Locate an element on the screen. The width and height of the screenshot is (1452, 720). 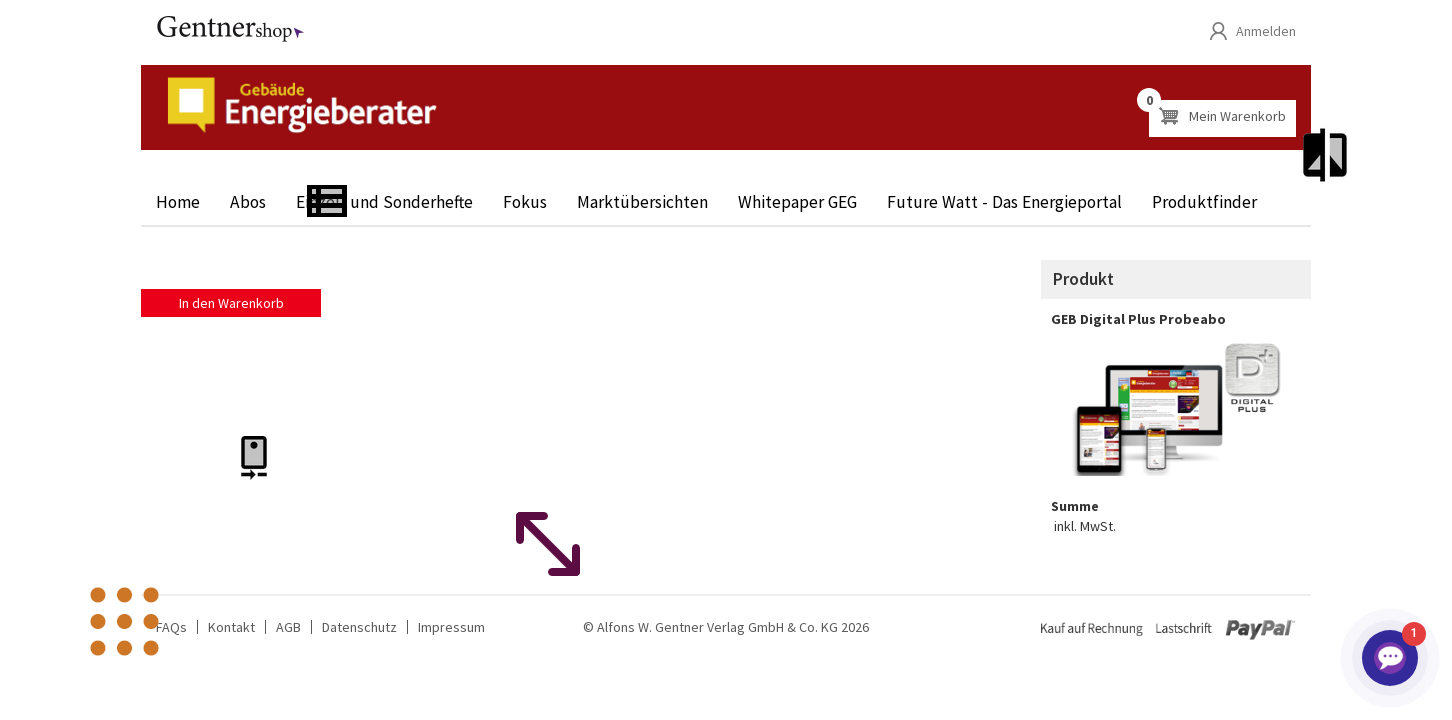
resize element diagonally is located at coordinates (548, 544).